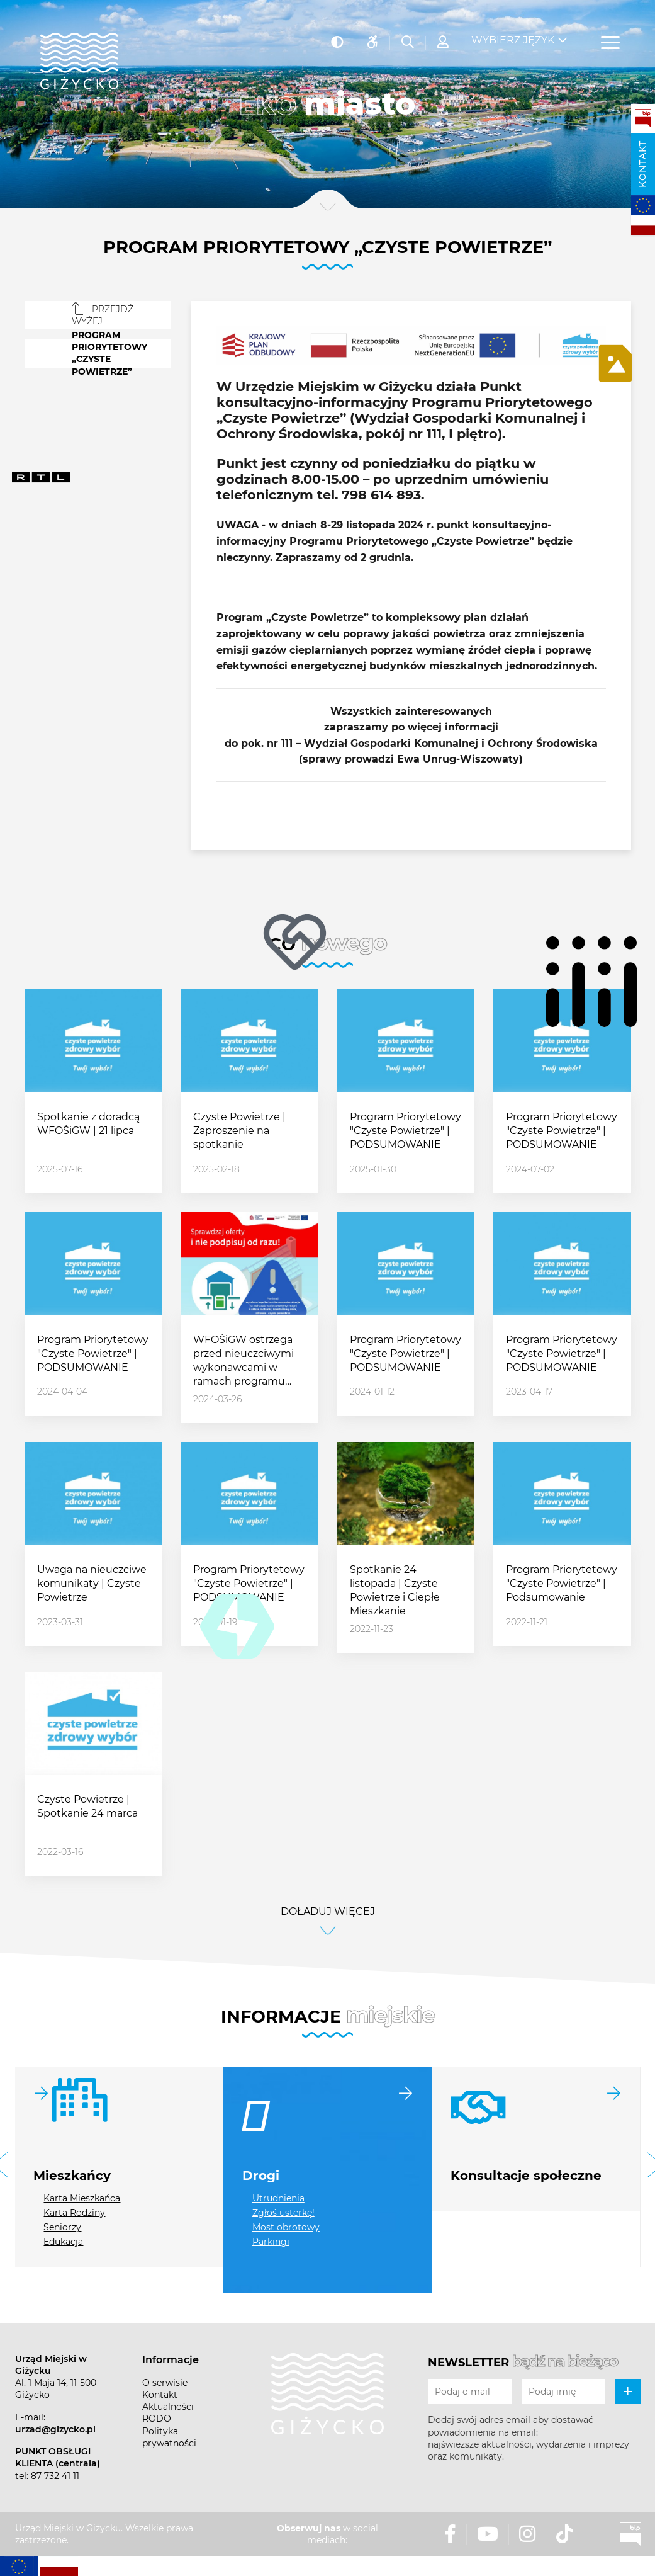  What do you see at coordinates (294, 941) in the screenshot?
I see `access customer service or support` at bounding box center [294, 941].